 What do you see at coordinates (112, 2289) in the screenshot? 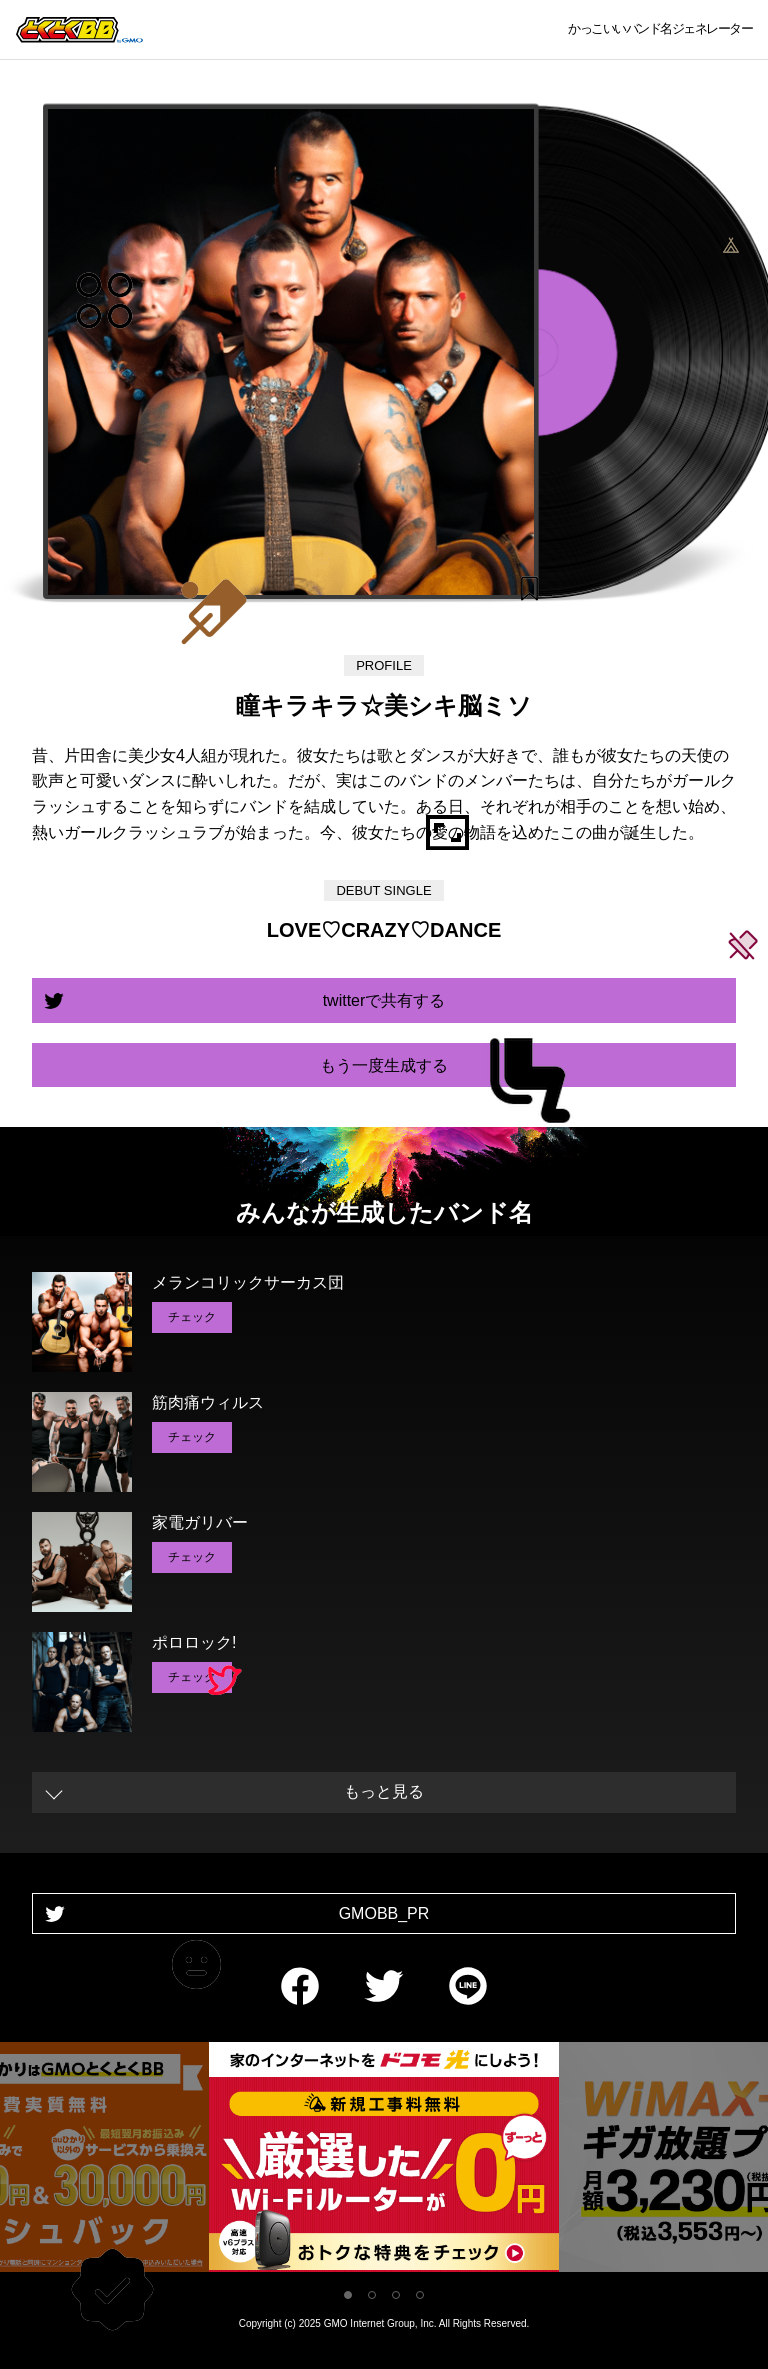
I see `indicates verified or authenticated status` at bounding box center [112, 2289].